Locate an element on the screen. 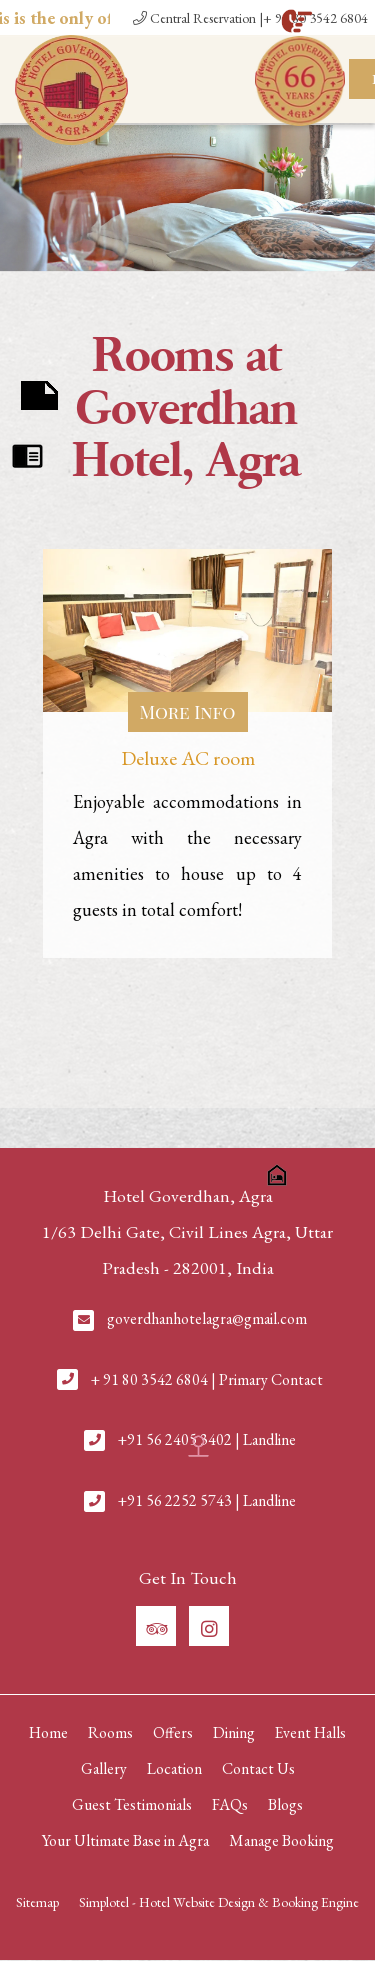 Image resolution: width=375 pixels, height=1961 pixels. indicates next step or continue forward is located at coordinates (297, 21).